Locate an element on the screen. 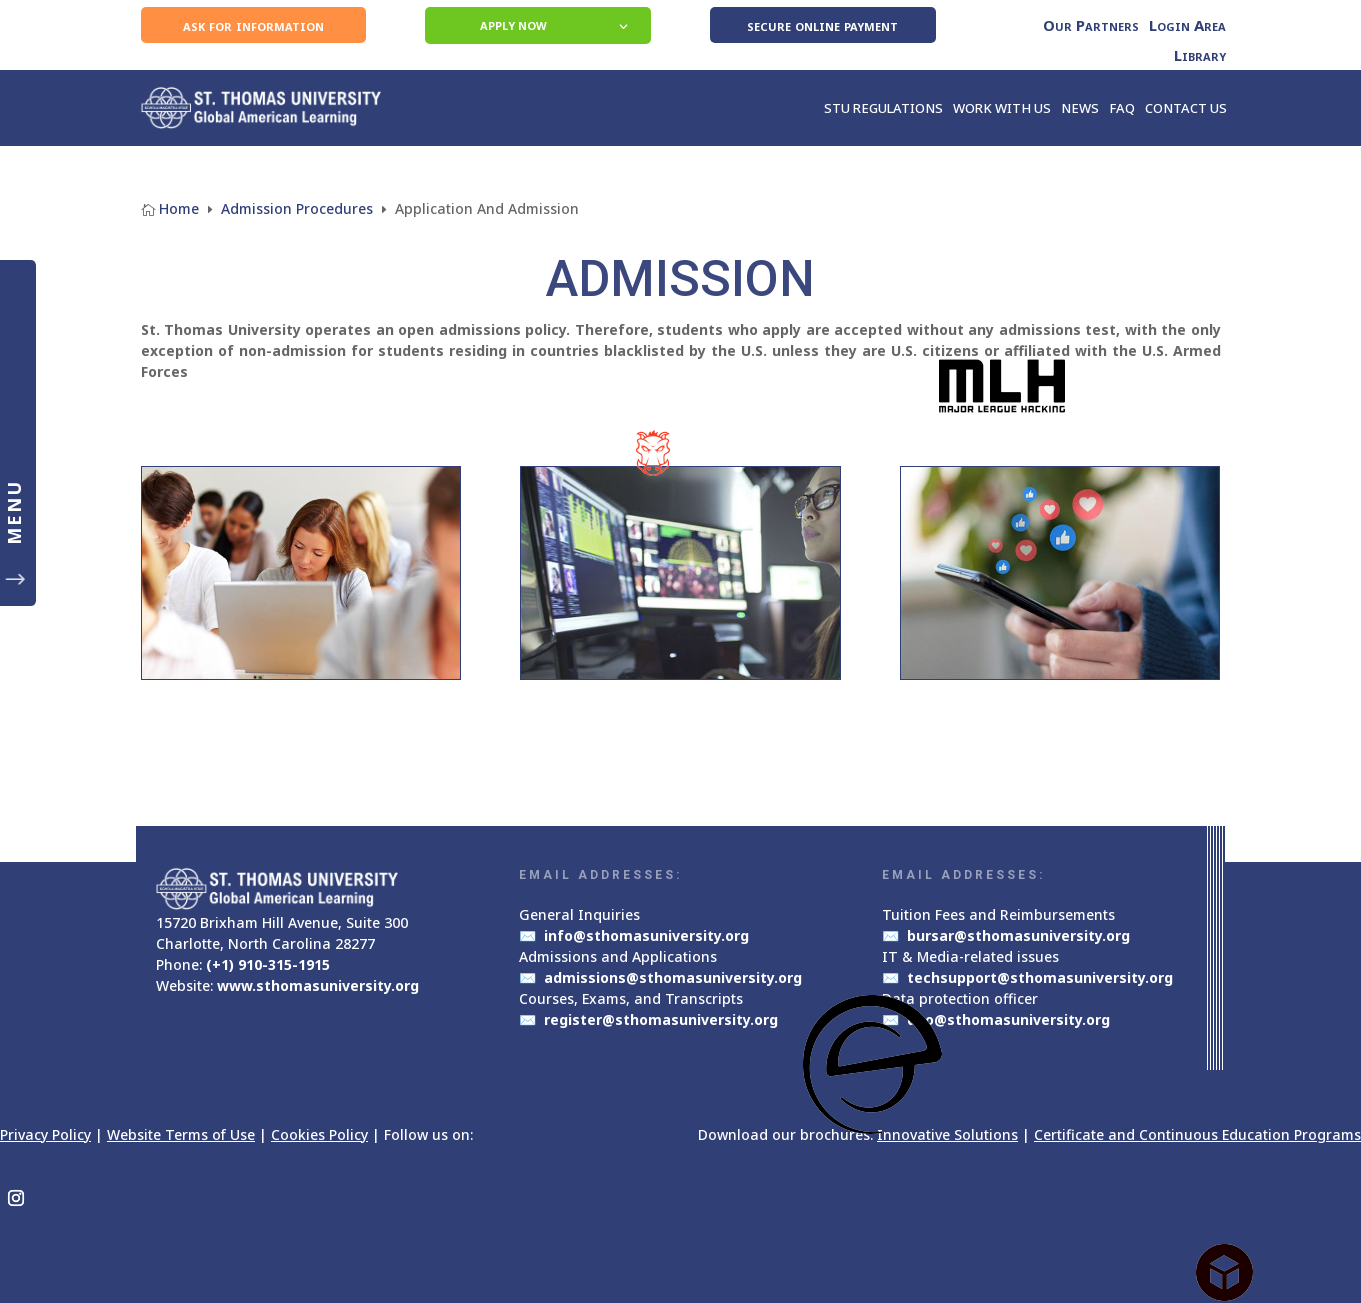  esoteric software company logo is located at coordinates (872, 1064).